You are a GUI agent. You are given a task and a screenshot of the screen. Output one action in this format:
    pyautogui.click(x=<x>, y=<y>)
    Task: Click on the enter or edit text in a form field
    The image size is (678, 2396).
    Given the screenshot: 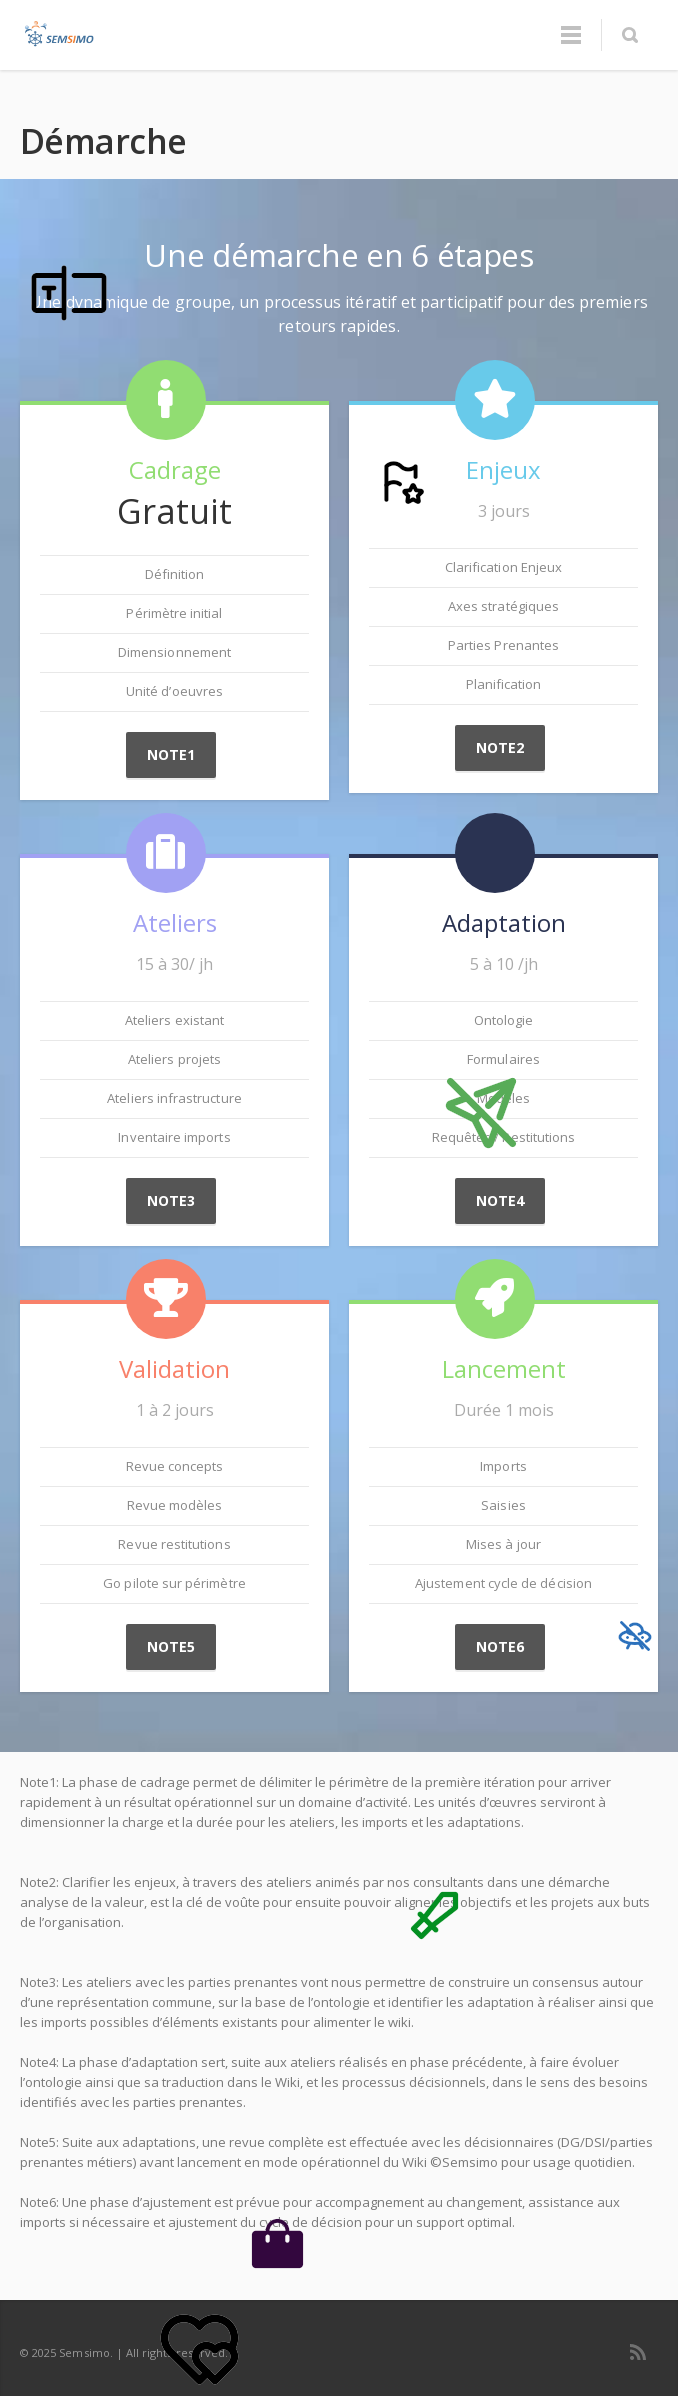 What is the action you would take?
    pyautogui.click(x=69, y=293)
    